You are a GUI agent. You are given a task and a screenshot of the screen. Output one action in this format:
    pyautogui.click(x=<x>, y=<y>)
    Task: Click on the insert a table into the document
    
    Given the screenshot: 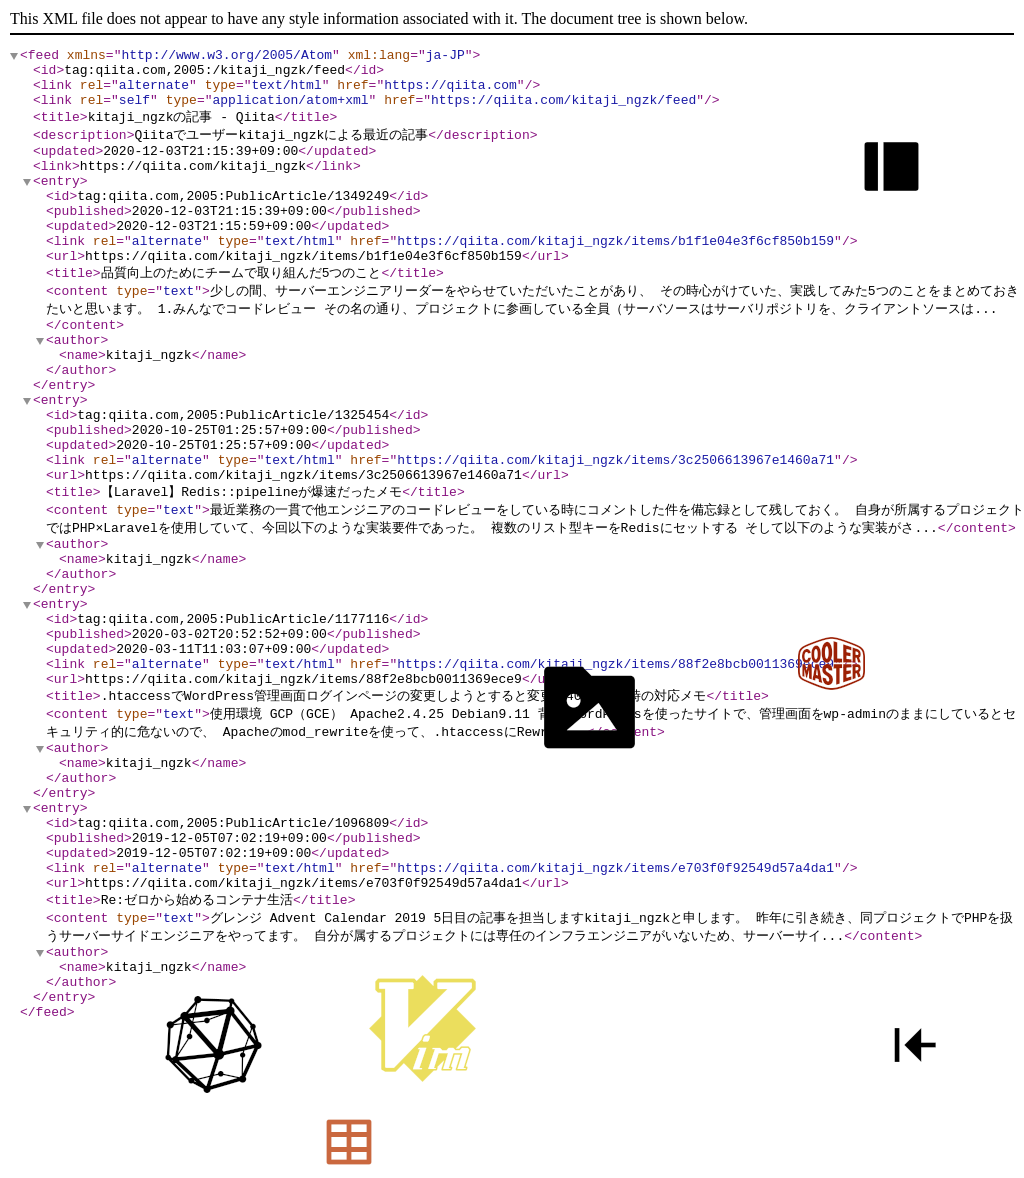 What is the action you would take?
    pyautogui.click(x=349, y=1142)
    